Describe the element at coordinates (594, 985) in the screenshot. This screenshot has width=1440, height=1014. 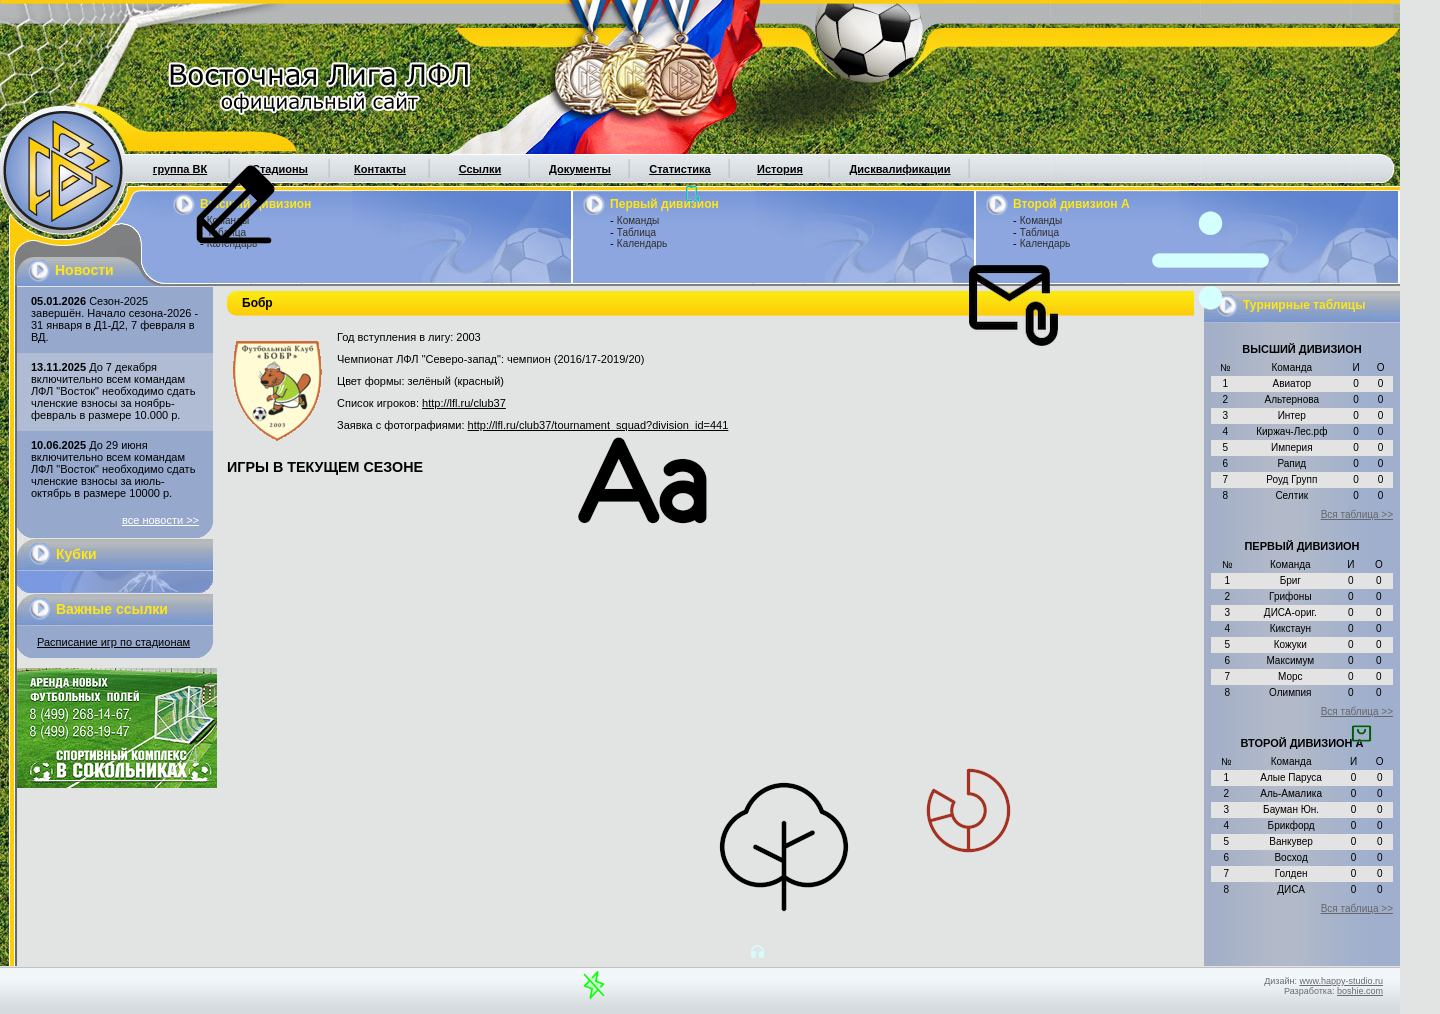
I see `disable flash or lightning mode` at that location.